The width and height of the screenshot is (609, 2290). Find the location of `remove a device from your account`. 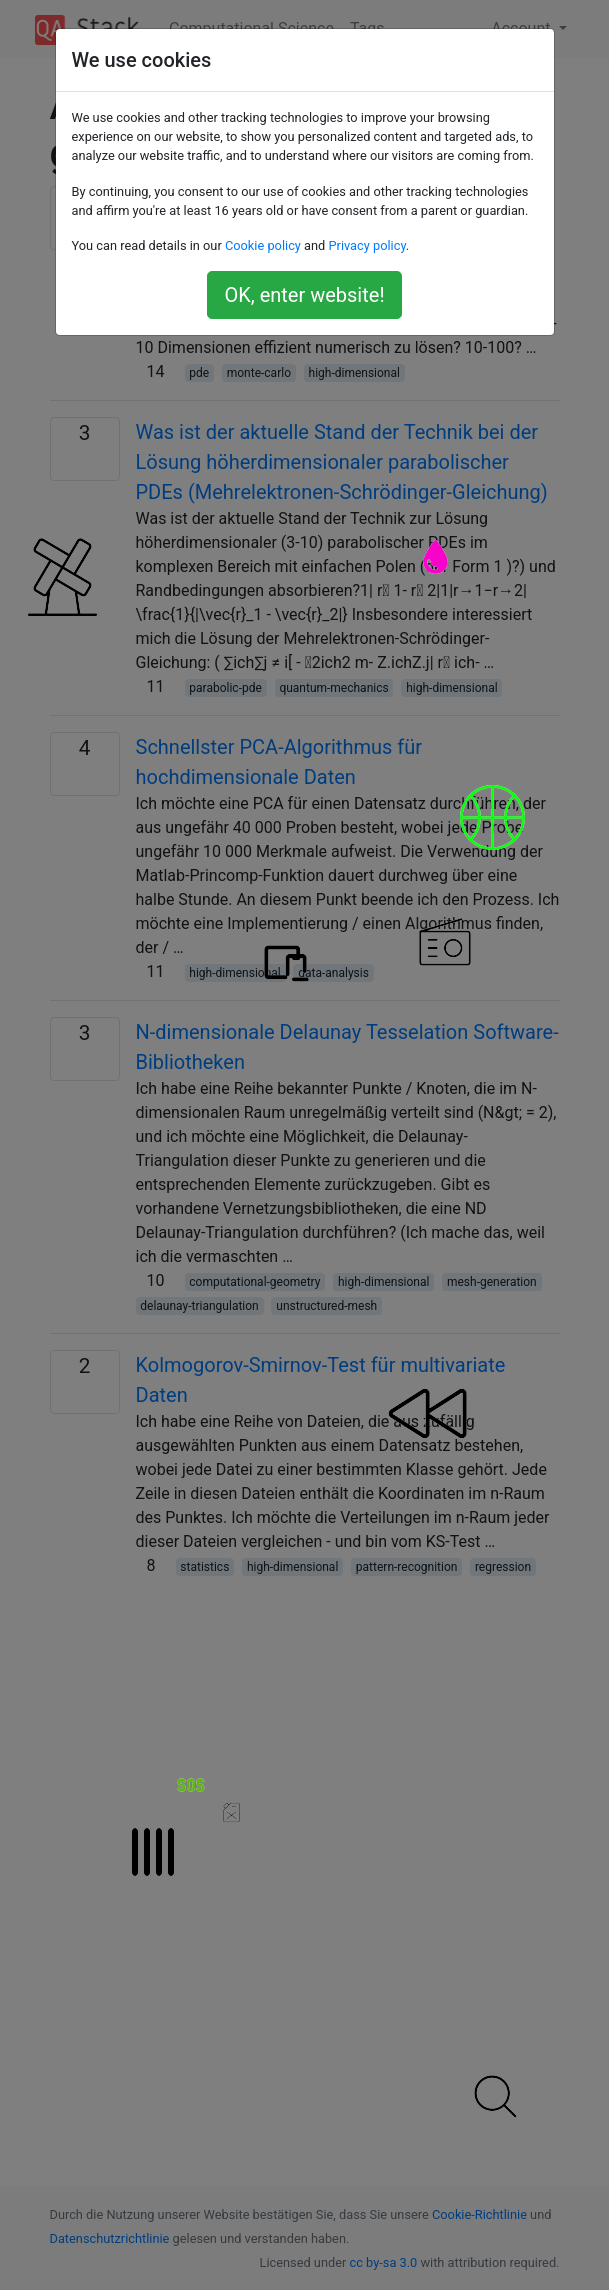

remove a device from your account is located at coordinates (285, 964).